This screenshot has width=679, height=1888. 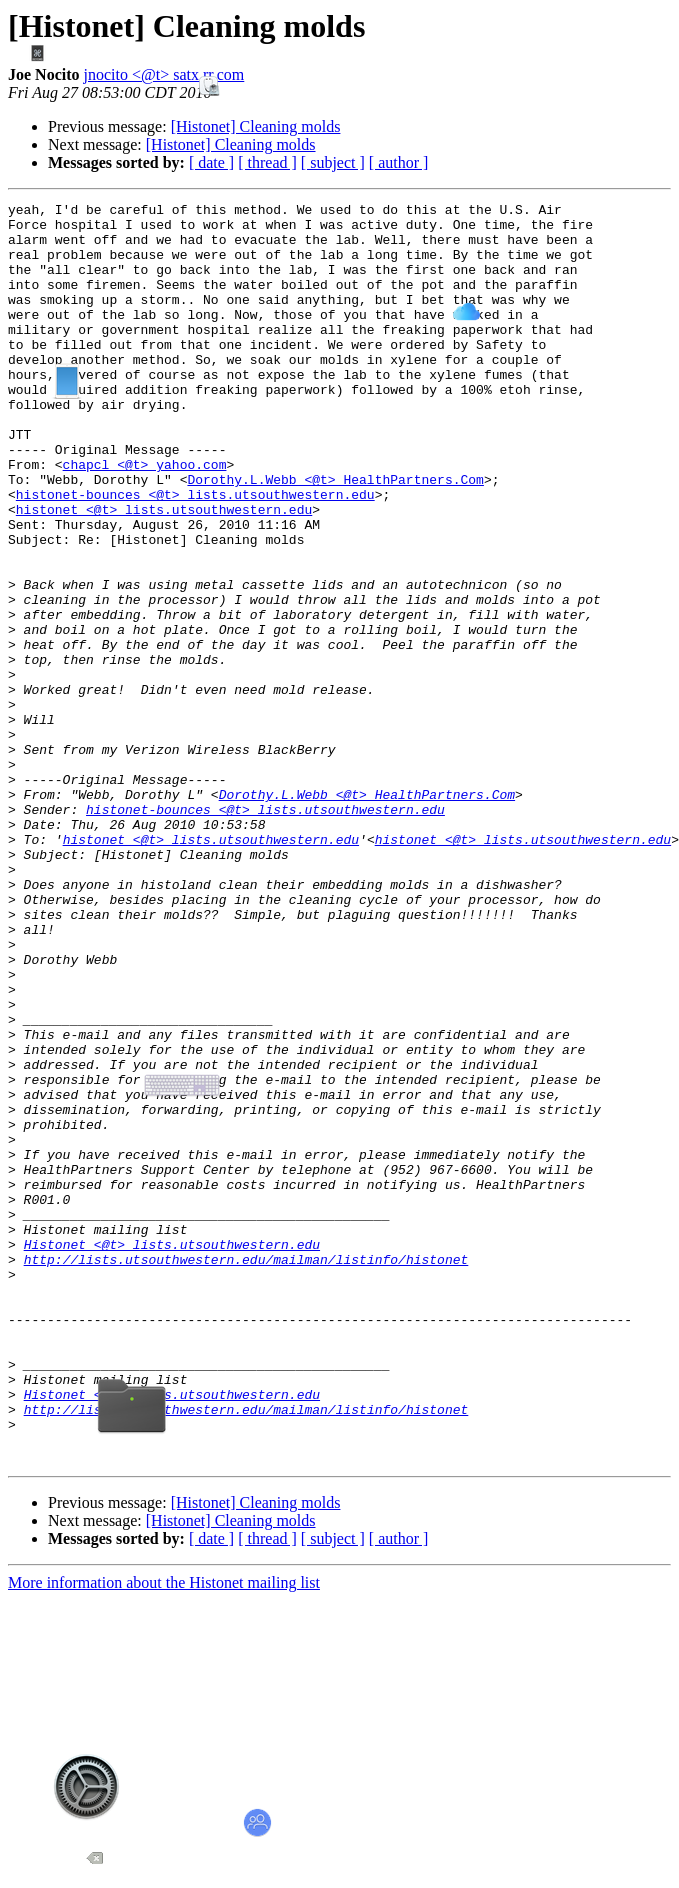 I want to click on open system preferences or settings, so click(x=86, y=1786).